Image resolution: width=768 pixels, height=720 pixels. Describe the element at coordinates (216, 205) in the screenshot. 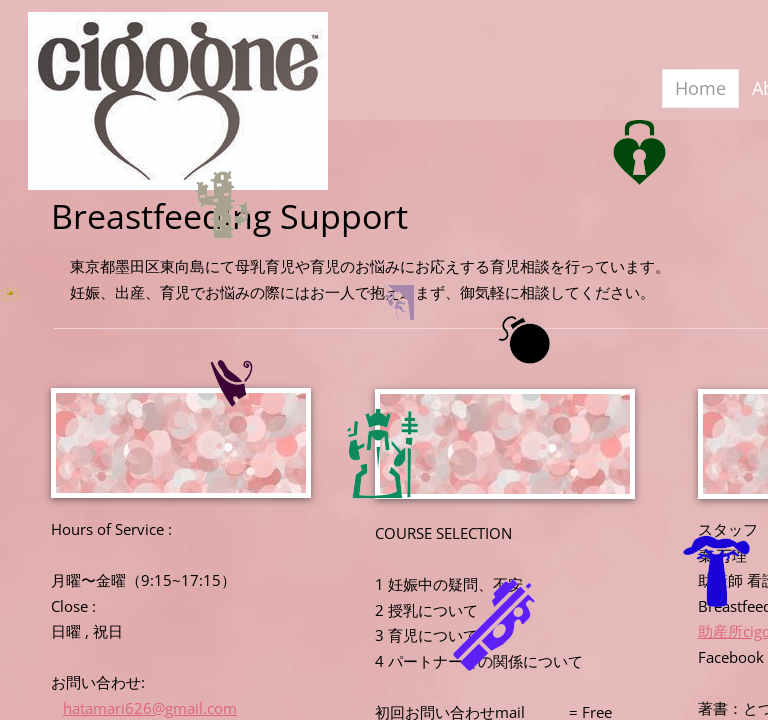

I see `desert or arid environment indicator` at that location.